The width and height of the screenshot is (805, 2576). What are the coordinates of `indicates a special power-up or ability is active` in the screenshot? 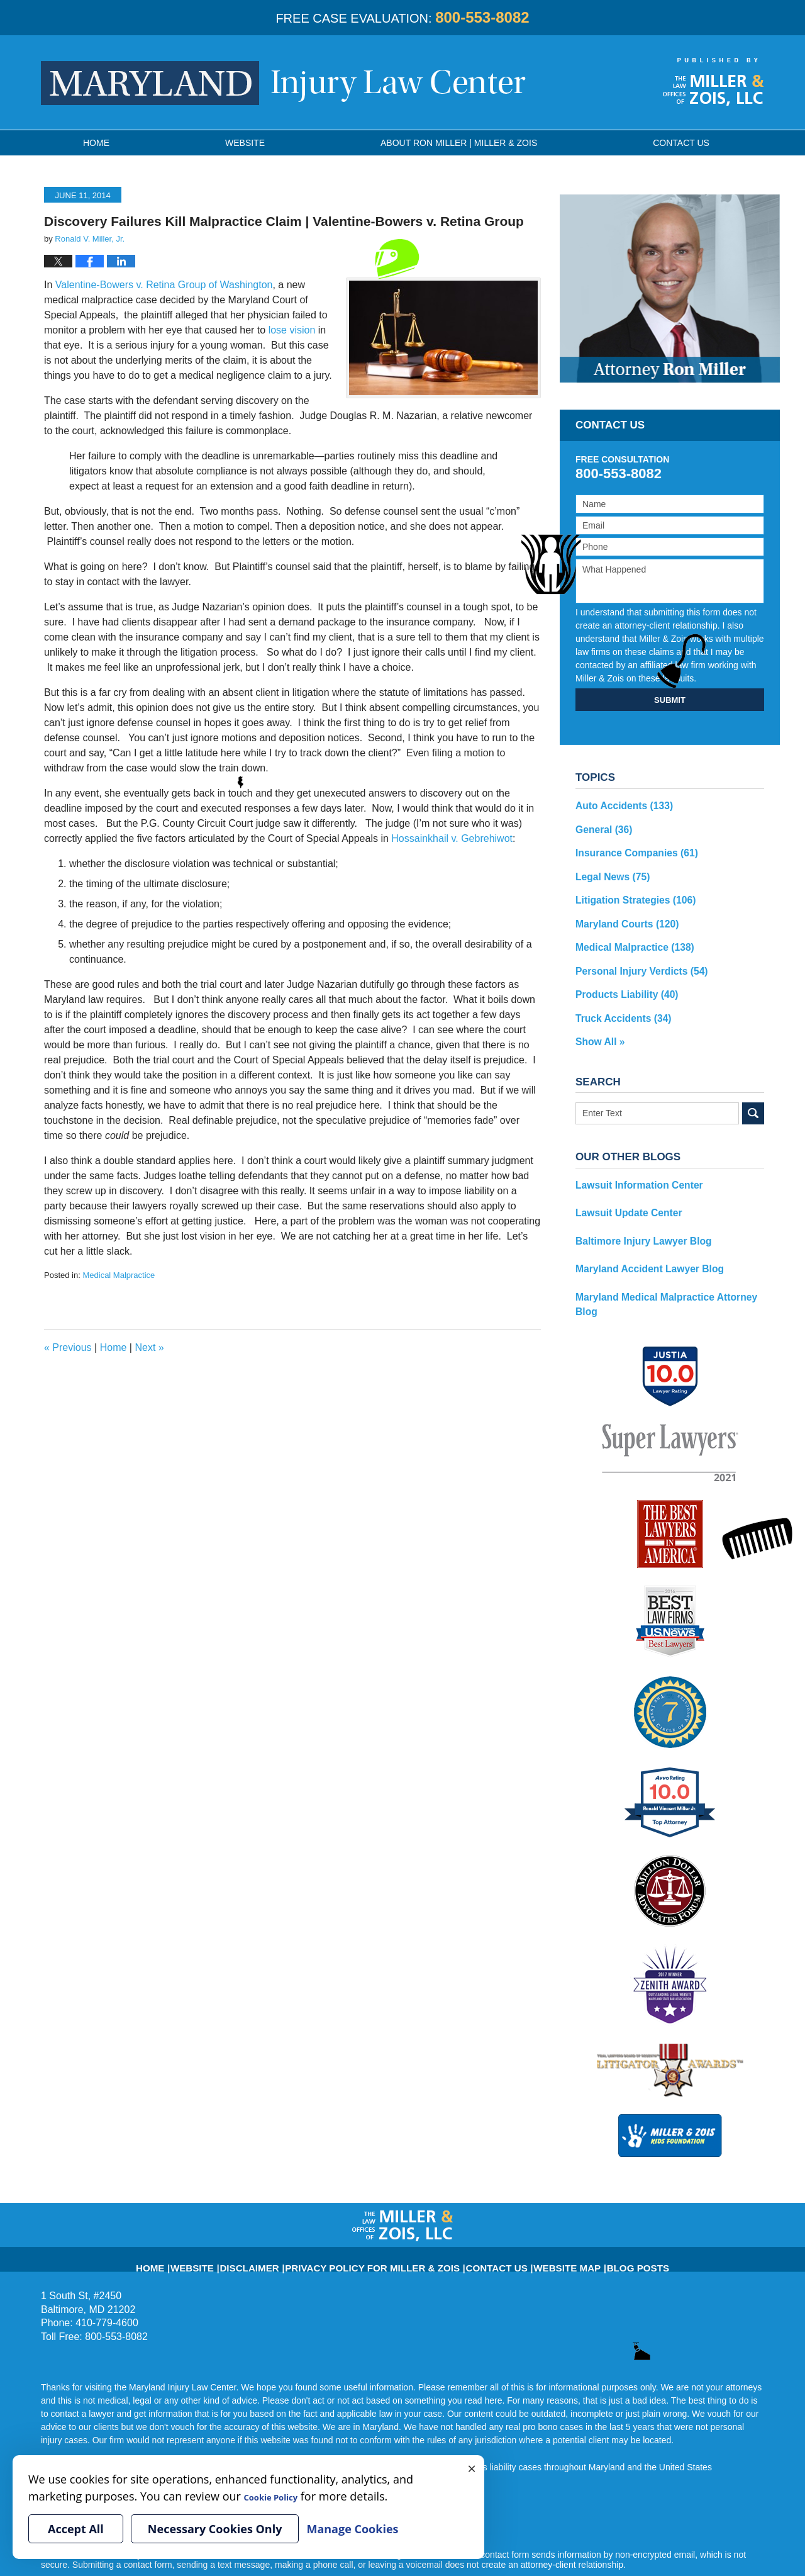 It's located at (551, 564).